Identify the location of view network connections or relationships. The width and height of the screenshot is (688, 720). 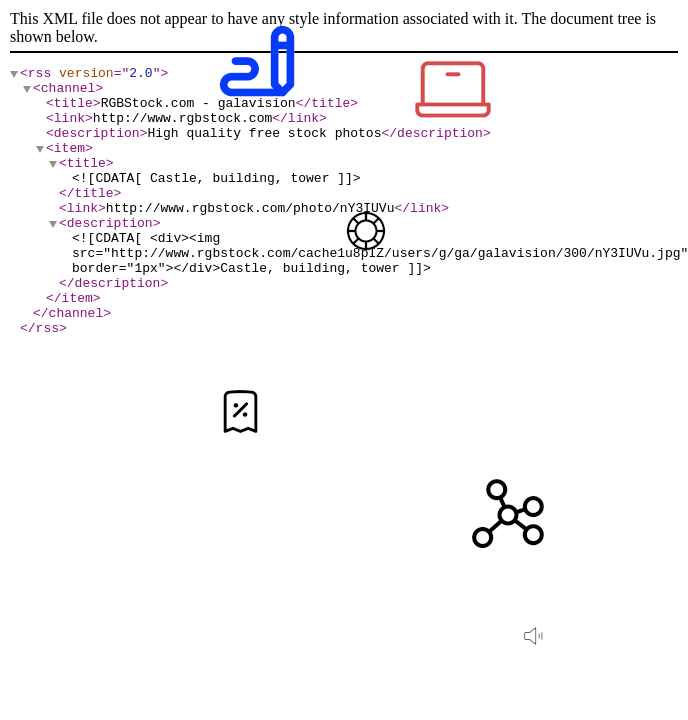
(508, 515).